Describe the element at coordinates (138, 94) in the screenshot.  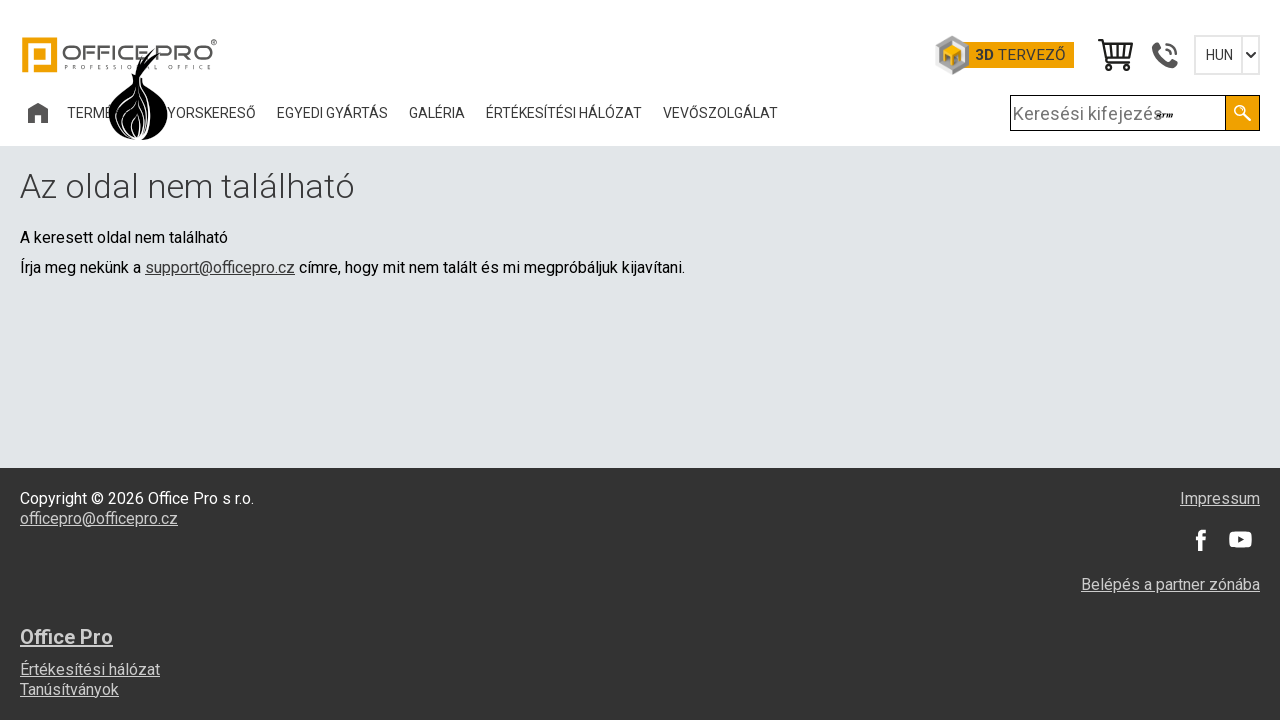
I see `launch the Tor browser for anonymous browsing` at that location.